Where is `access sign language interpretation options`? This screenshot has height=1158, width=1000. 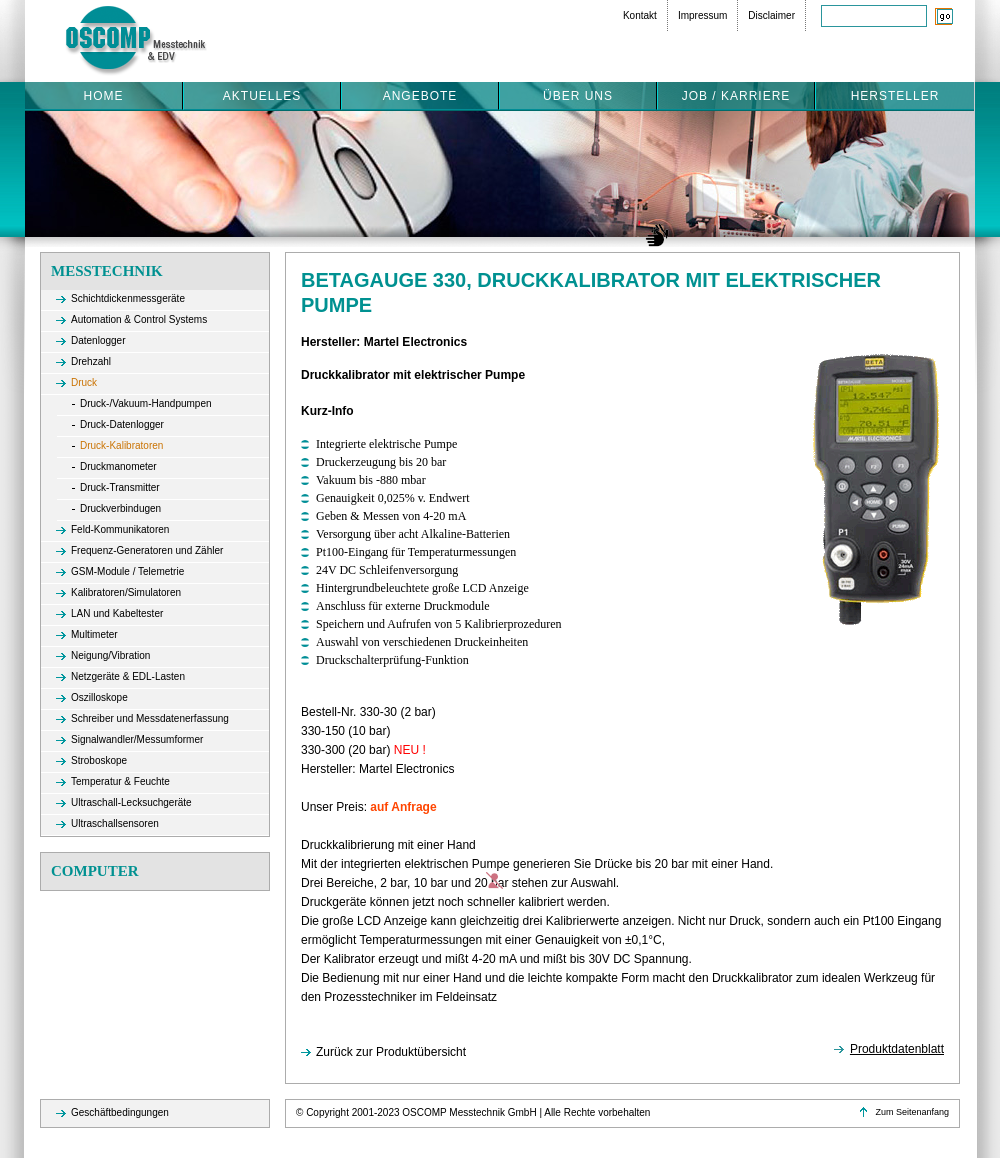
access sign language interpretation options is located at coordinates (657, 235).